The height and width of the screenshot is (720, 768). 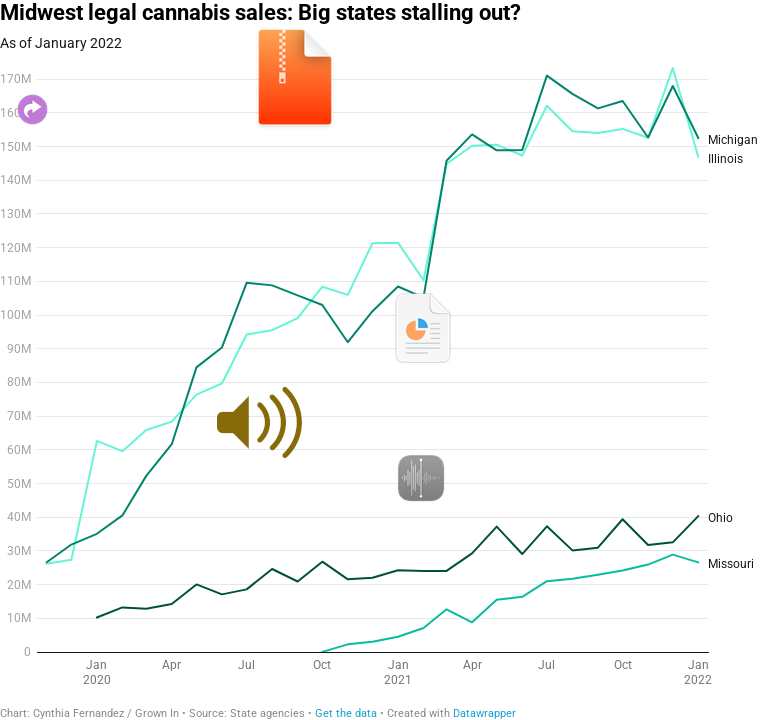 I want to click on a compressed tzo archive file, so click(x=295, y=79).